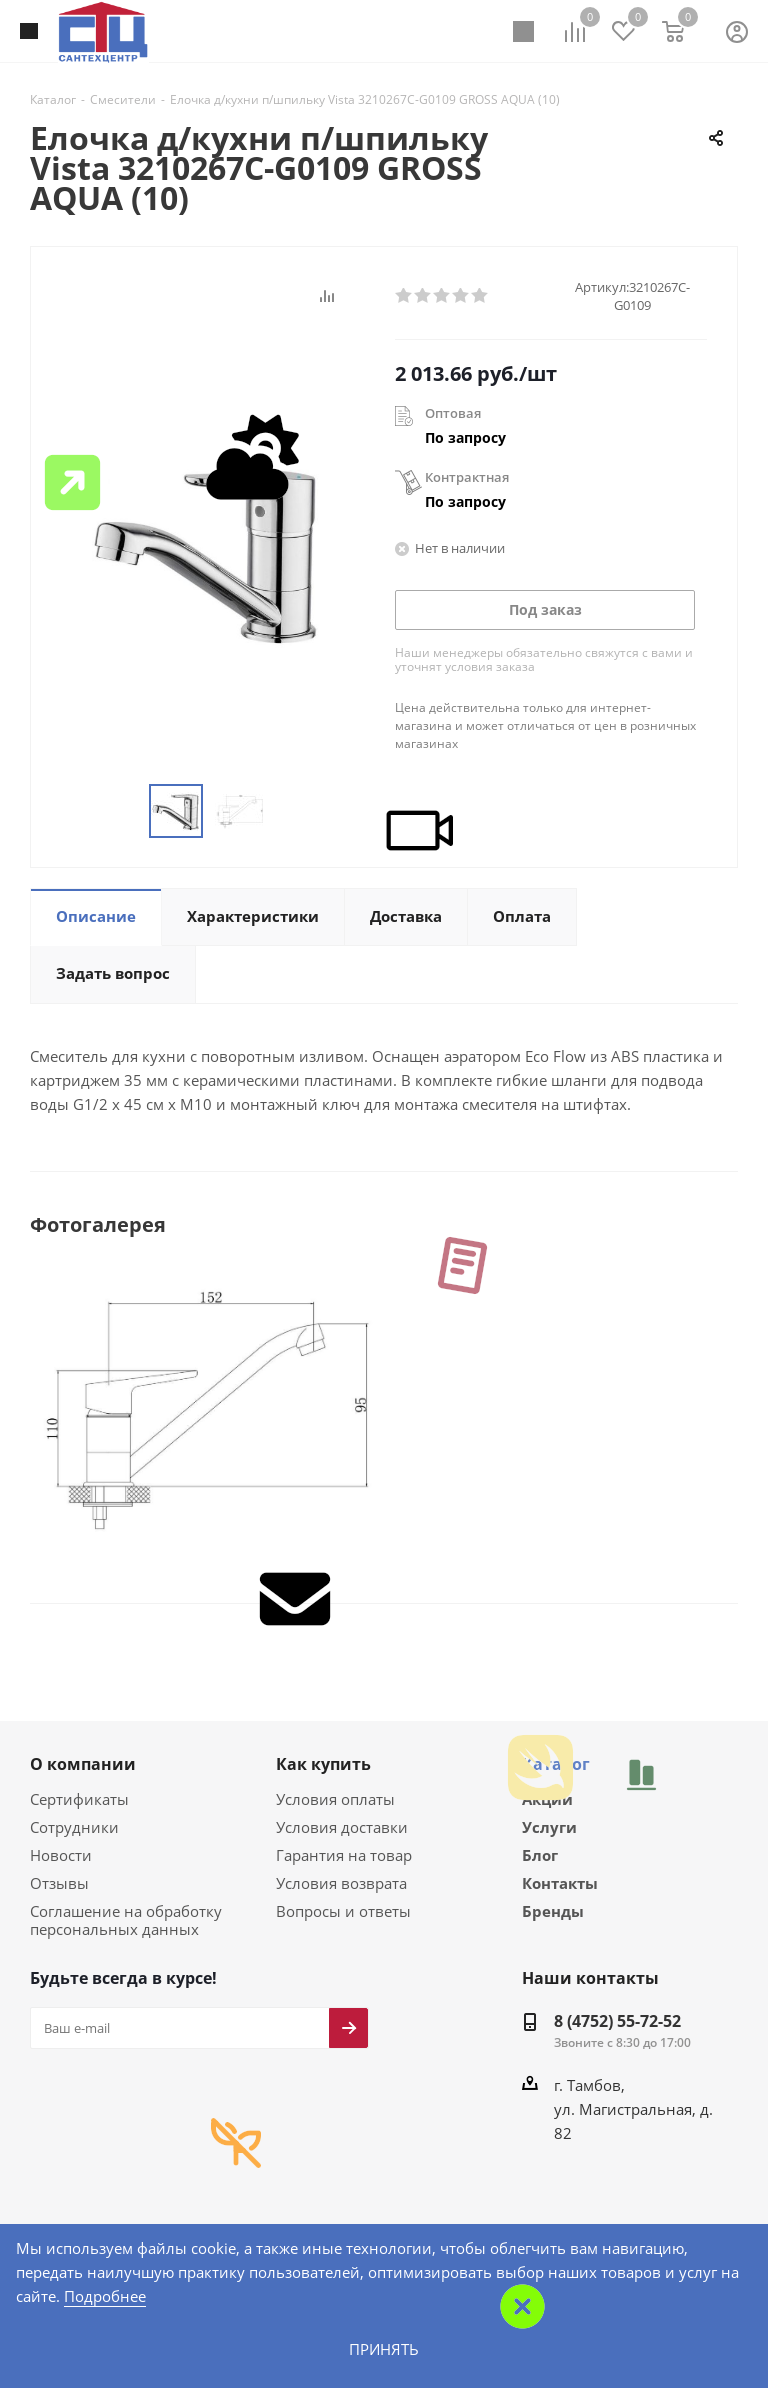 The image size is (768, 2388). What do you see at coordinates (236, 2143) in the screenshot?
I see `disable plant or garden tracking` at bounding box center [236, 2143].